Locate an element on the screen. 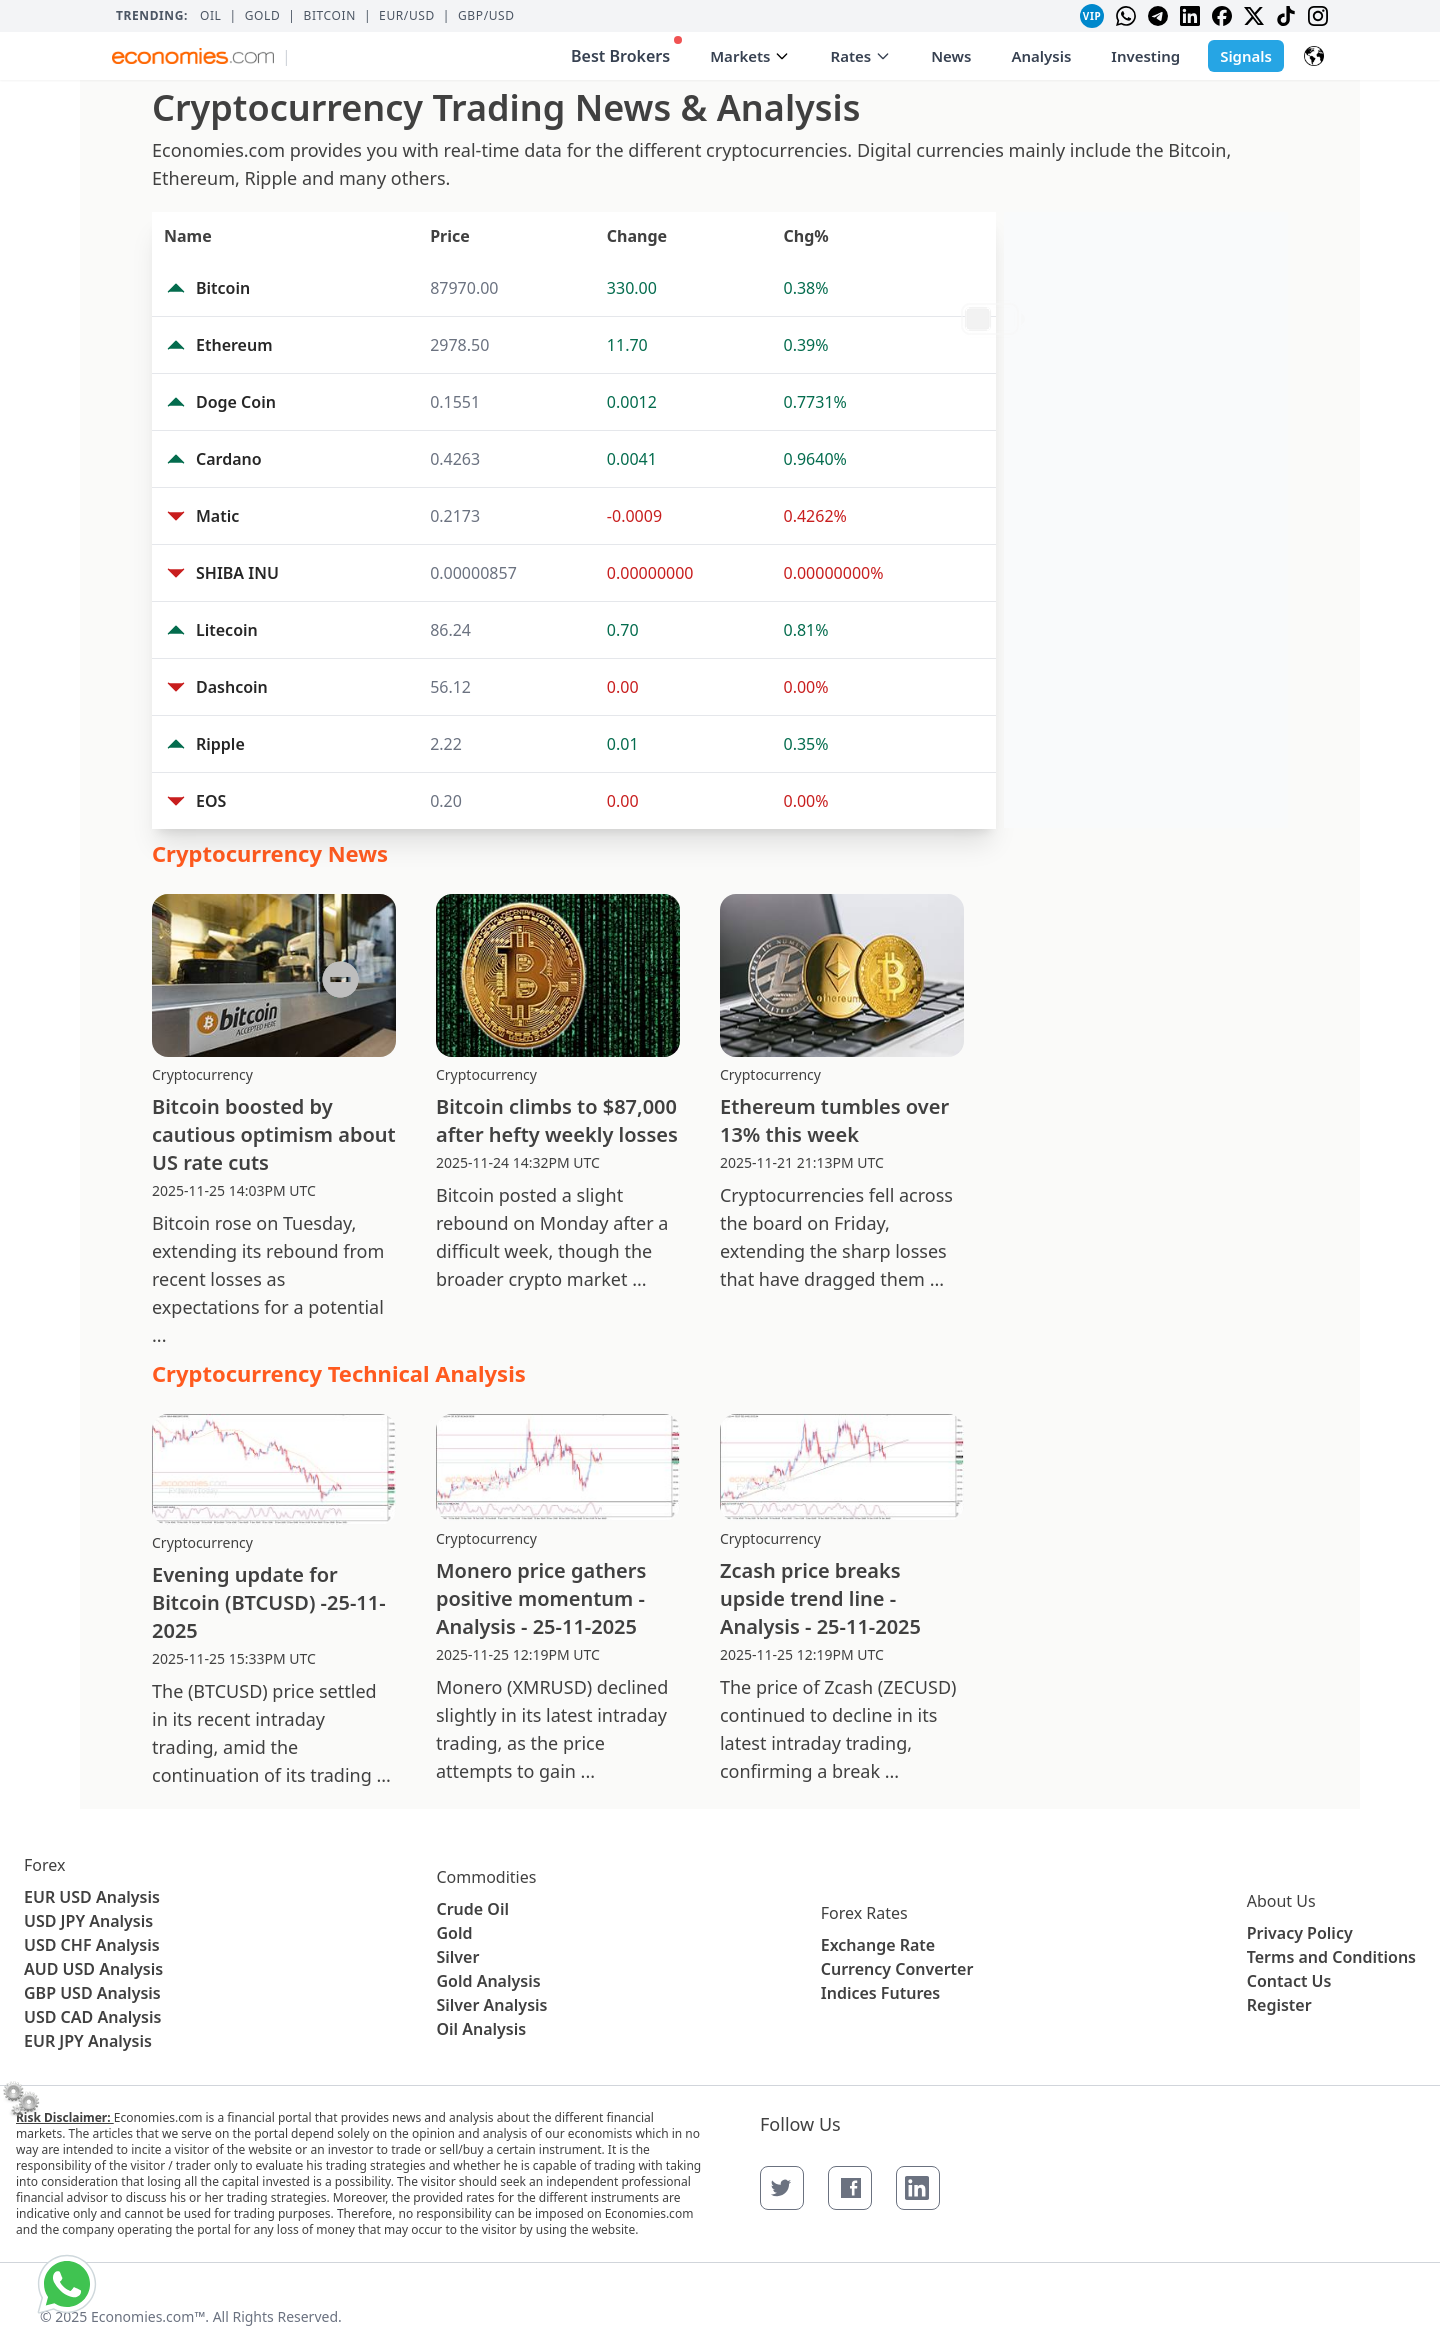 Image resolution: width=1440 pixels, height=2351 pixels. indicates battery at 50% charge is located at coordinates (993, 319).